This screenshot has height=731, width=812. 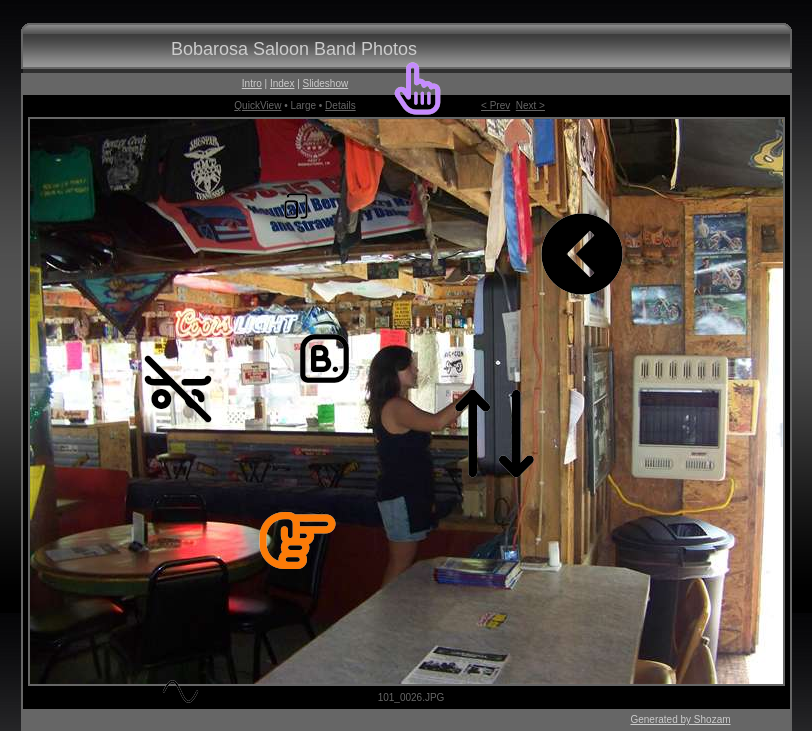 What do you see at coordinates (494, 433) in the screenshot?
I see `sort items in ascending or descending order` at bounding box center [494, 433].